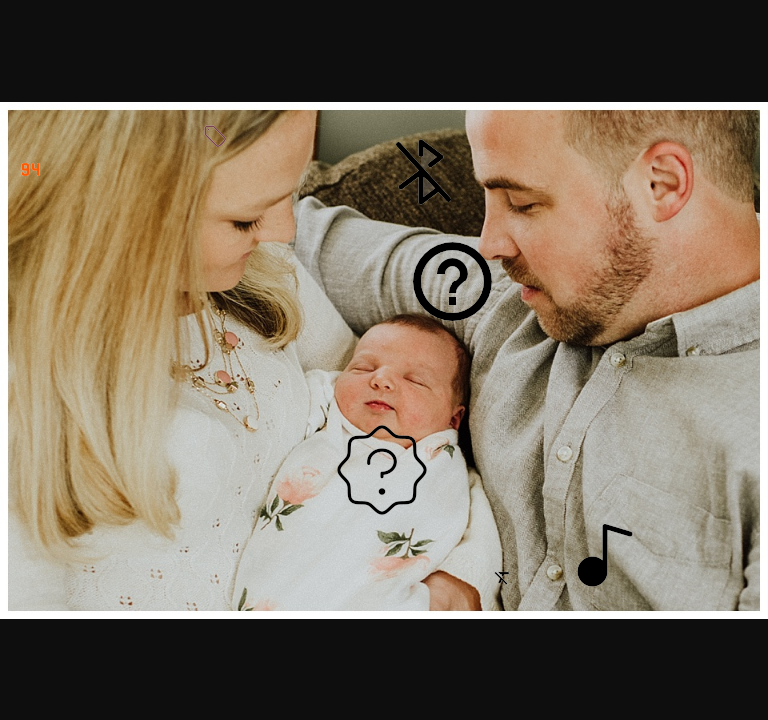  I want to click on add or view tags for an item, so click(215, 136).